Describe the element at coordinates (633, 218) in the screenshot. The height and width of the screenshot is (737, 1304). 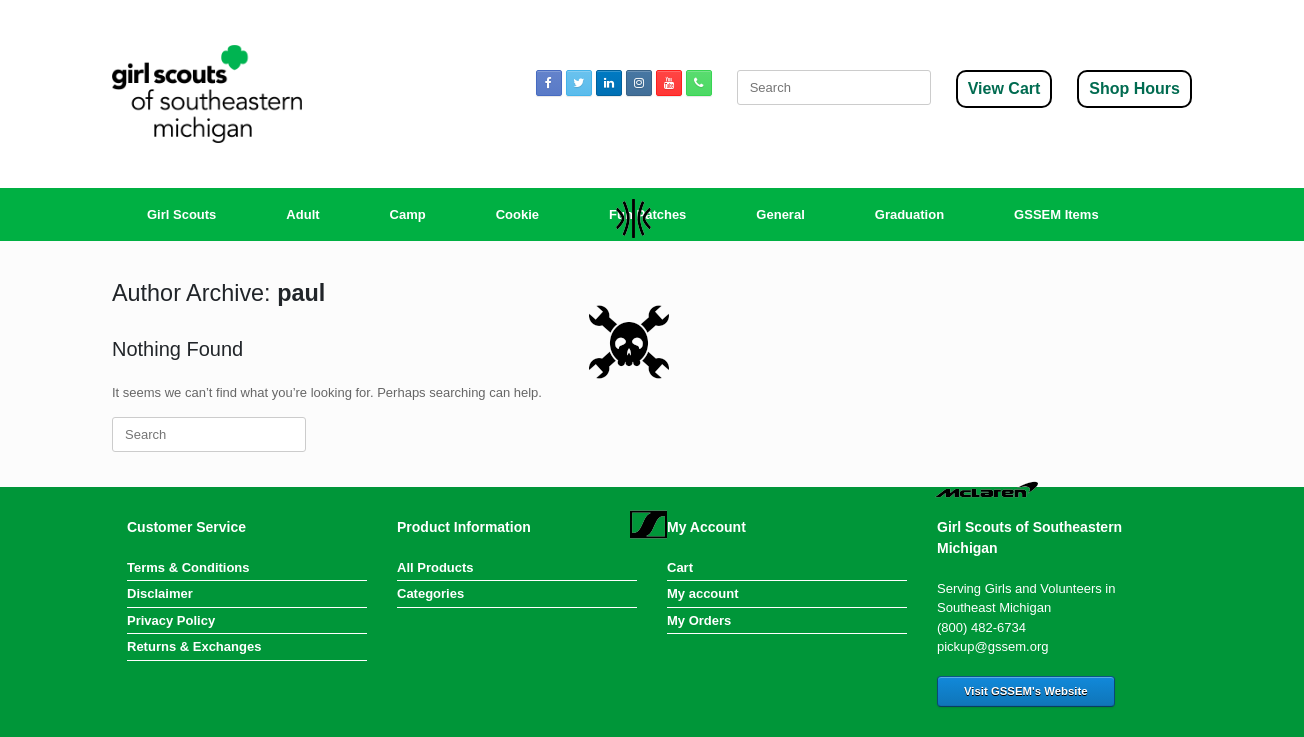
I see `talos logo` at that location.